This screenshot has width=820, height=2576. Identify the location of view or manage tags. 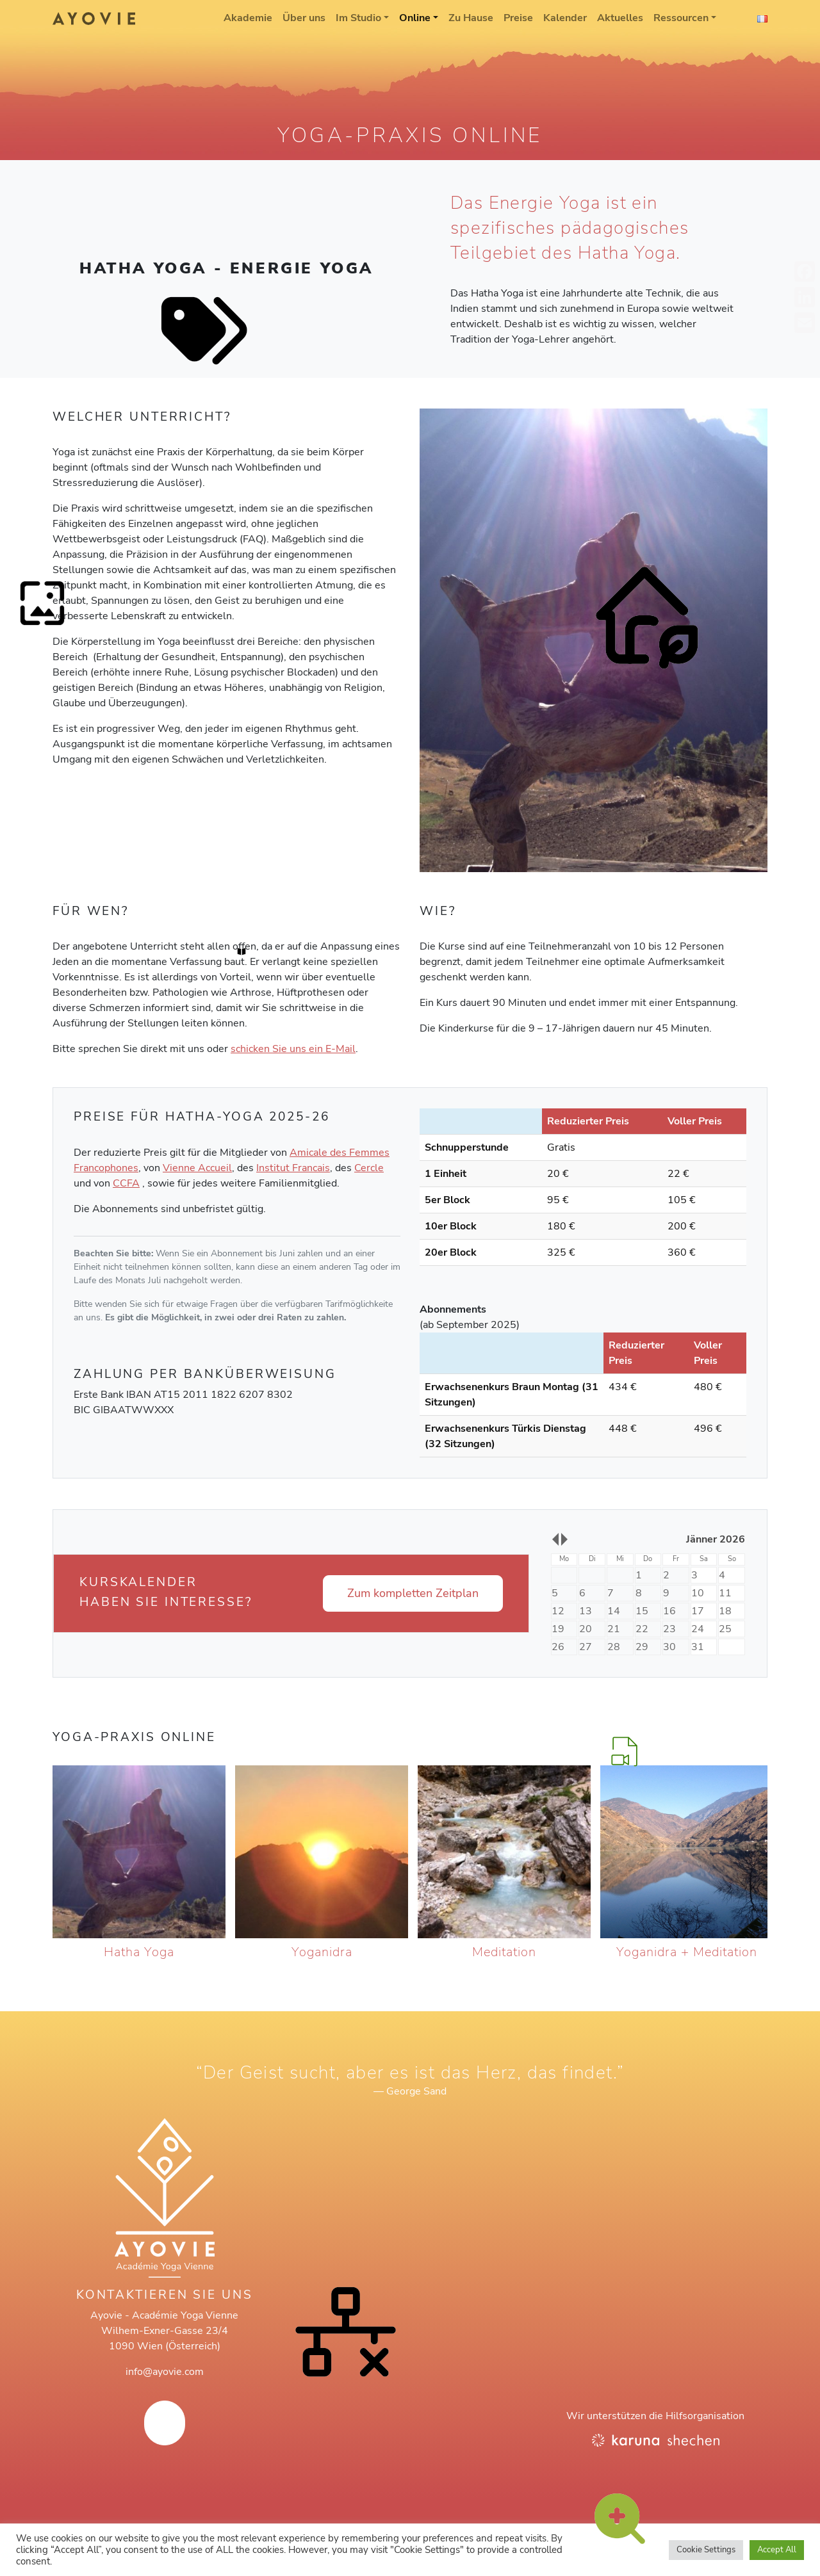
(202, 332).